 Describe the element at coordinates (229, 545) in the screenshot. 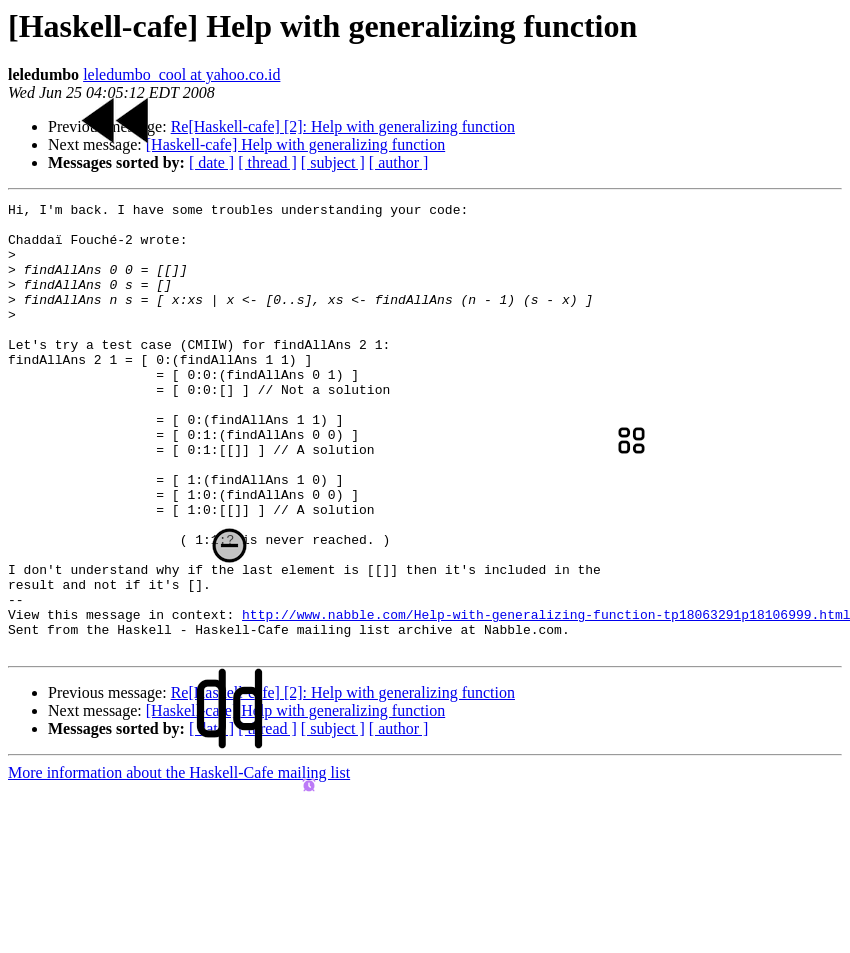

I see `remove an item from a list` at that location.